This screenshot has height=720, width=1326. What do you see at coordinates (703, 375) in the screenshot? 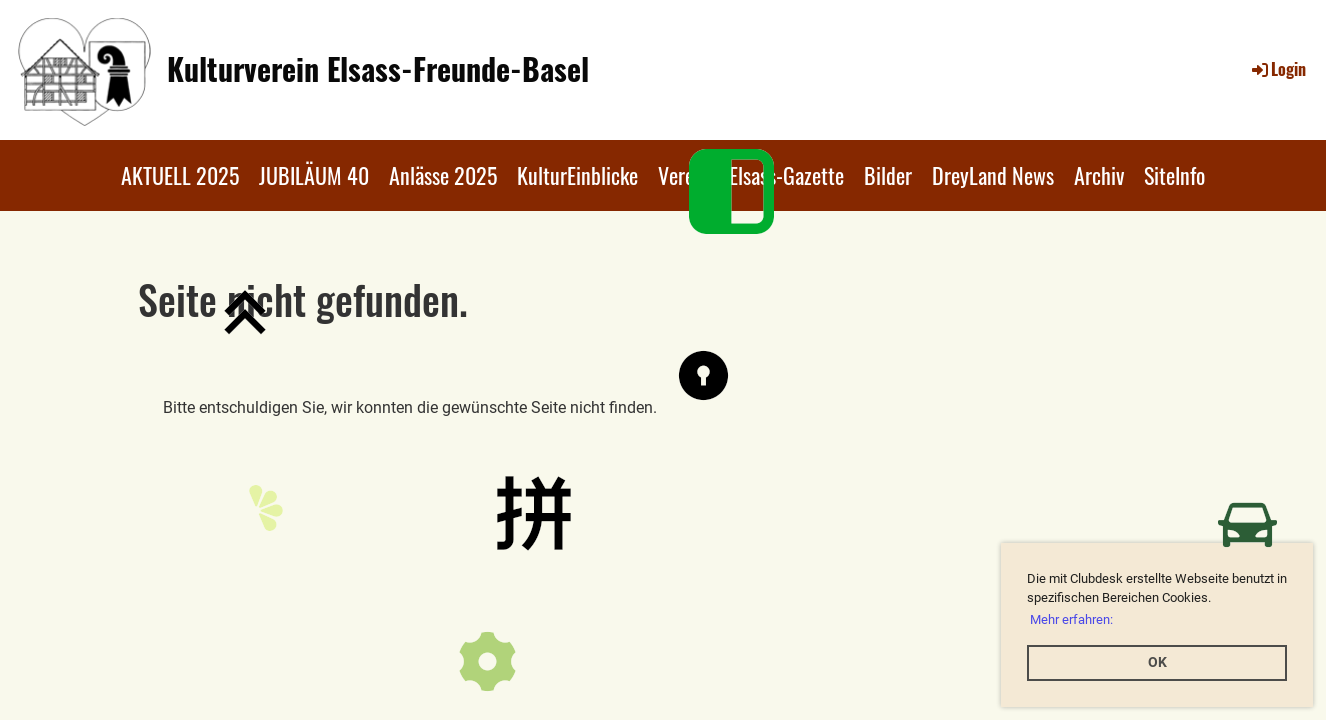
I see `lock or secure a room` at bounding box center [703, 375].